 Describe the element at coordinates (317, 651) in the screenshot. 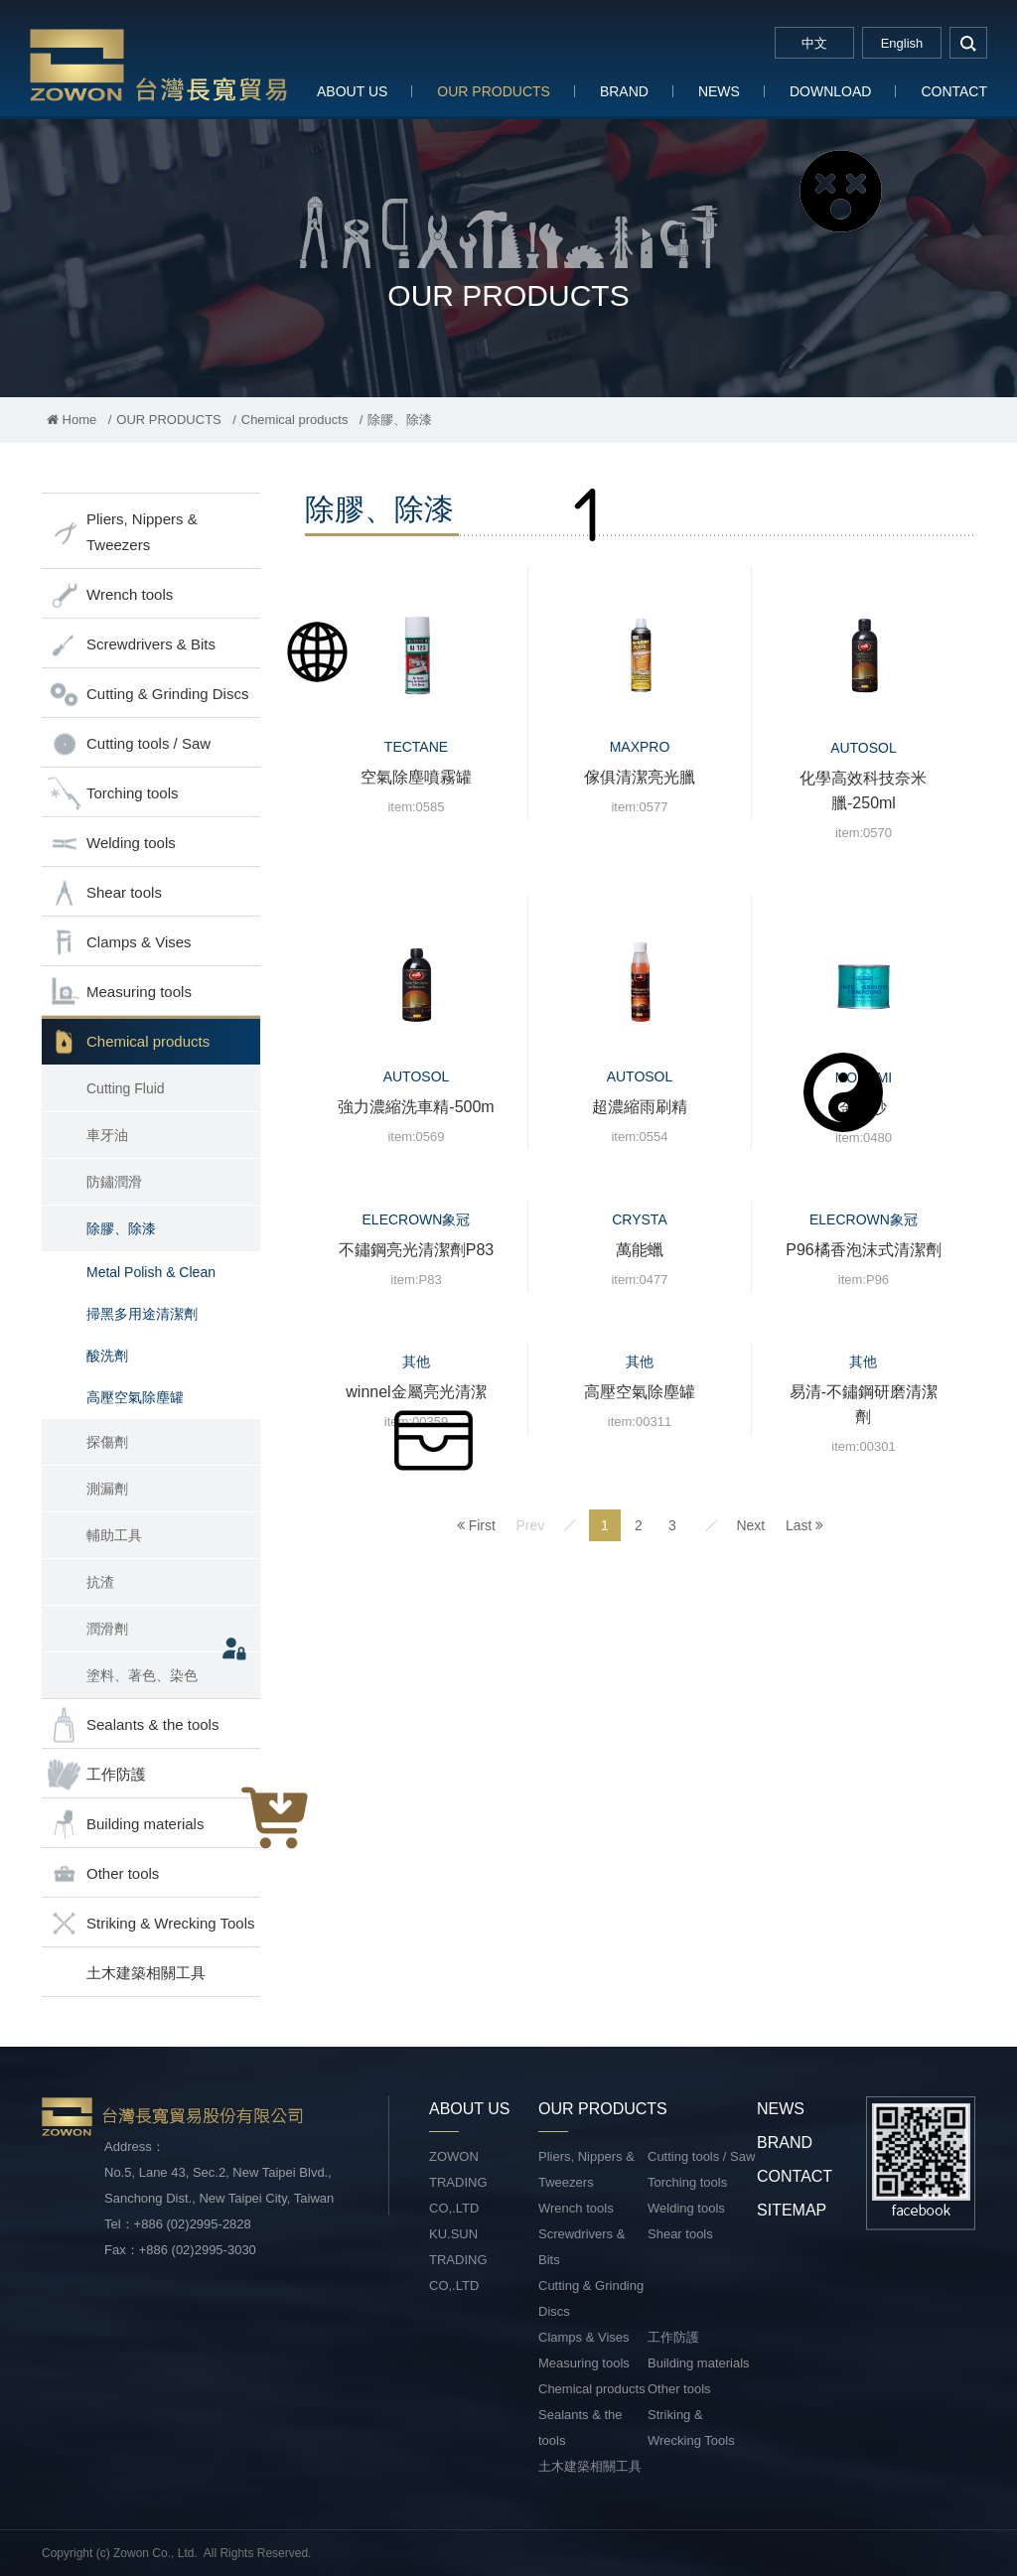

I see `access website or browse the web` at that location.